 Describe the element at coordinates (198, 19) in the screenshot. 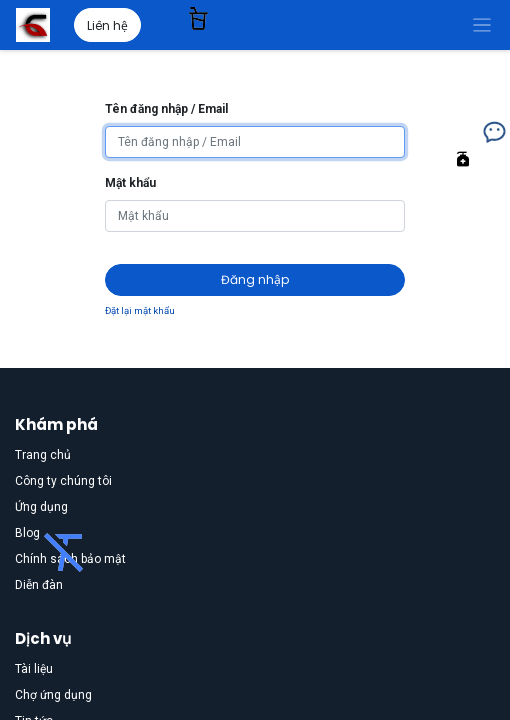

I see `browse drinks or beverages menu` at that location.